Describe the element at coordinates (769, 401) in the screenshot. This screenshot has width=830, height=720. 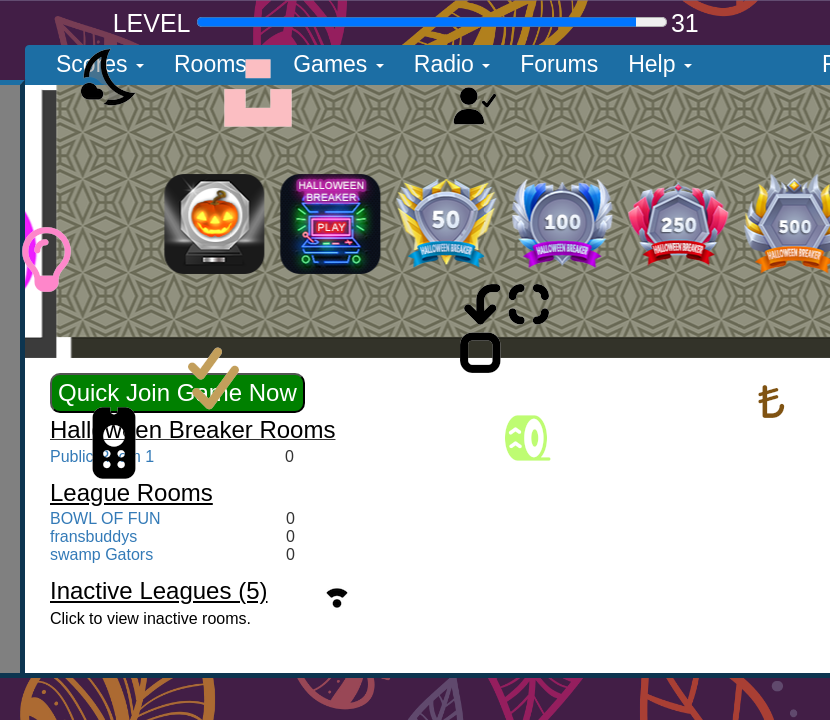
I see `indicates Turkish lira currency` at that location.